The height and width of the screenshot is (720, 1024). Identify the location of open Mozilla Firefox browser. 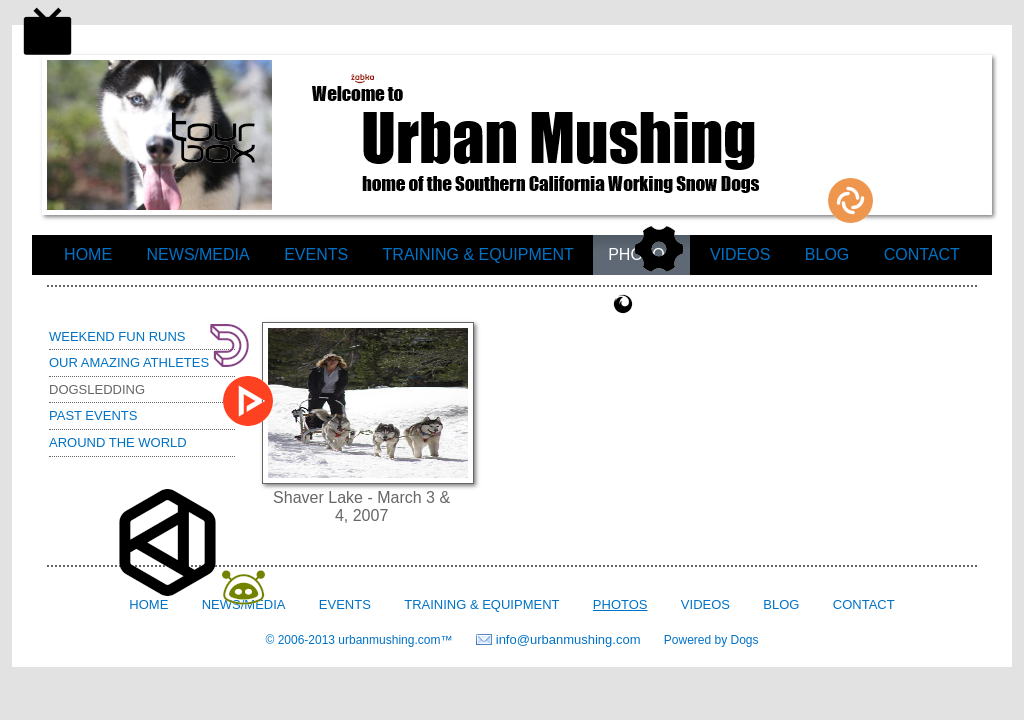
(623, 304).